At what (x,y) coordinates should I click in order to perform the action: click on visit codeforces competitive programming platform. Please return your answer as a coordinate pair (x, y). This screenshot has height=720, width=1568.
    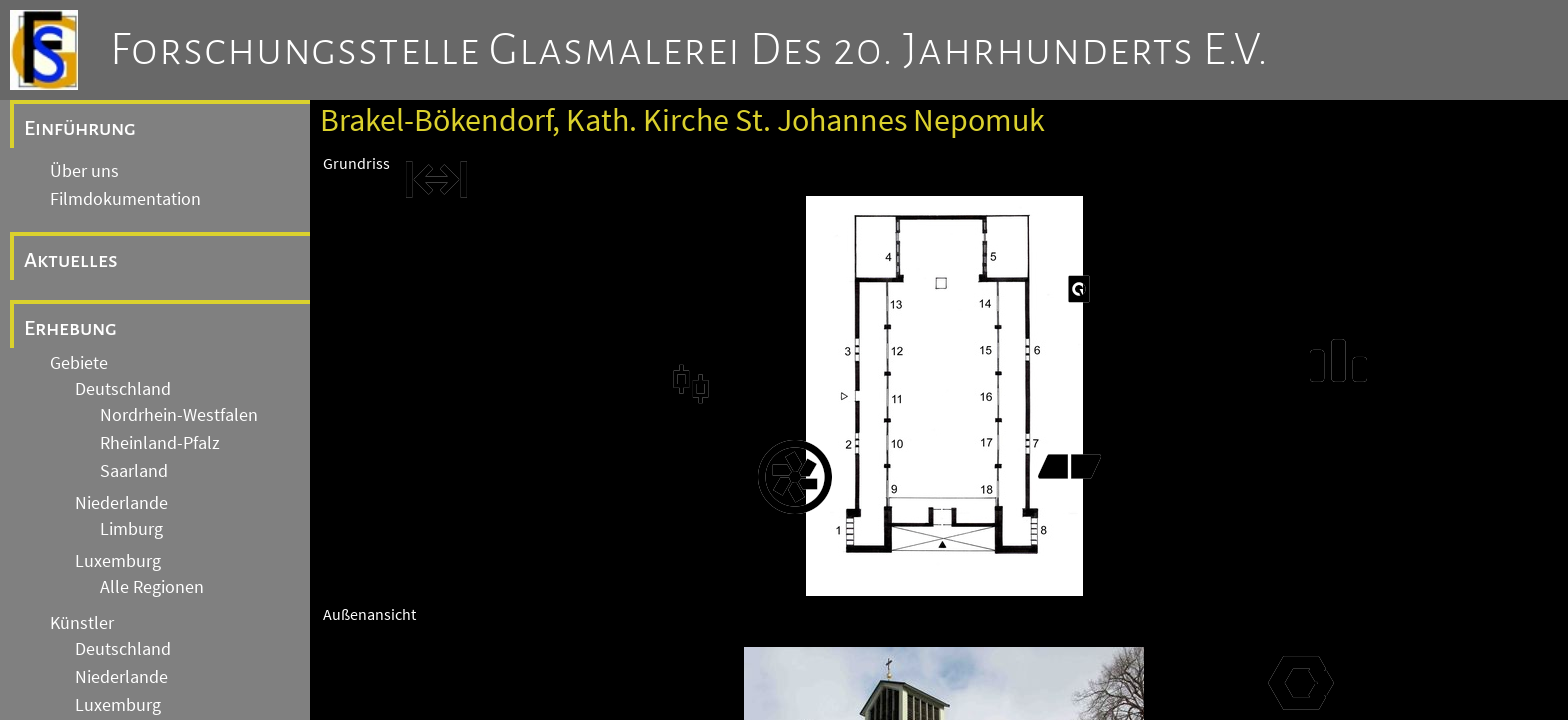
    Looking at the image, I should click on (1338, 360).